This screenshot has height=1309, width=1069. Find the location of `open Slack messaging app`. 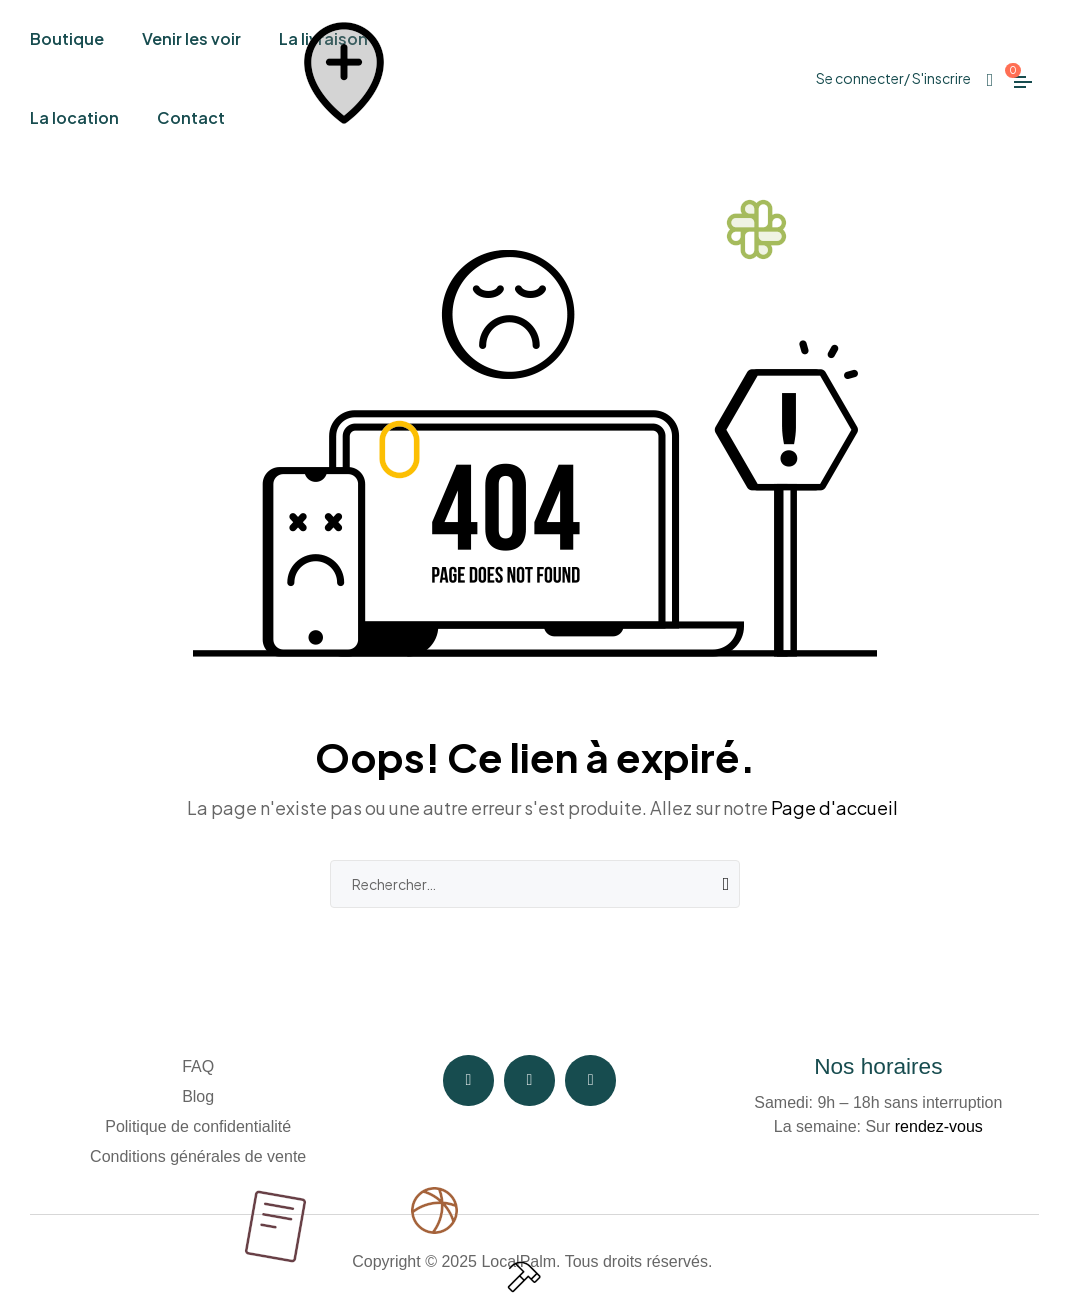

open Slack messaging app is located at coordinates (756, 229).